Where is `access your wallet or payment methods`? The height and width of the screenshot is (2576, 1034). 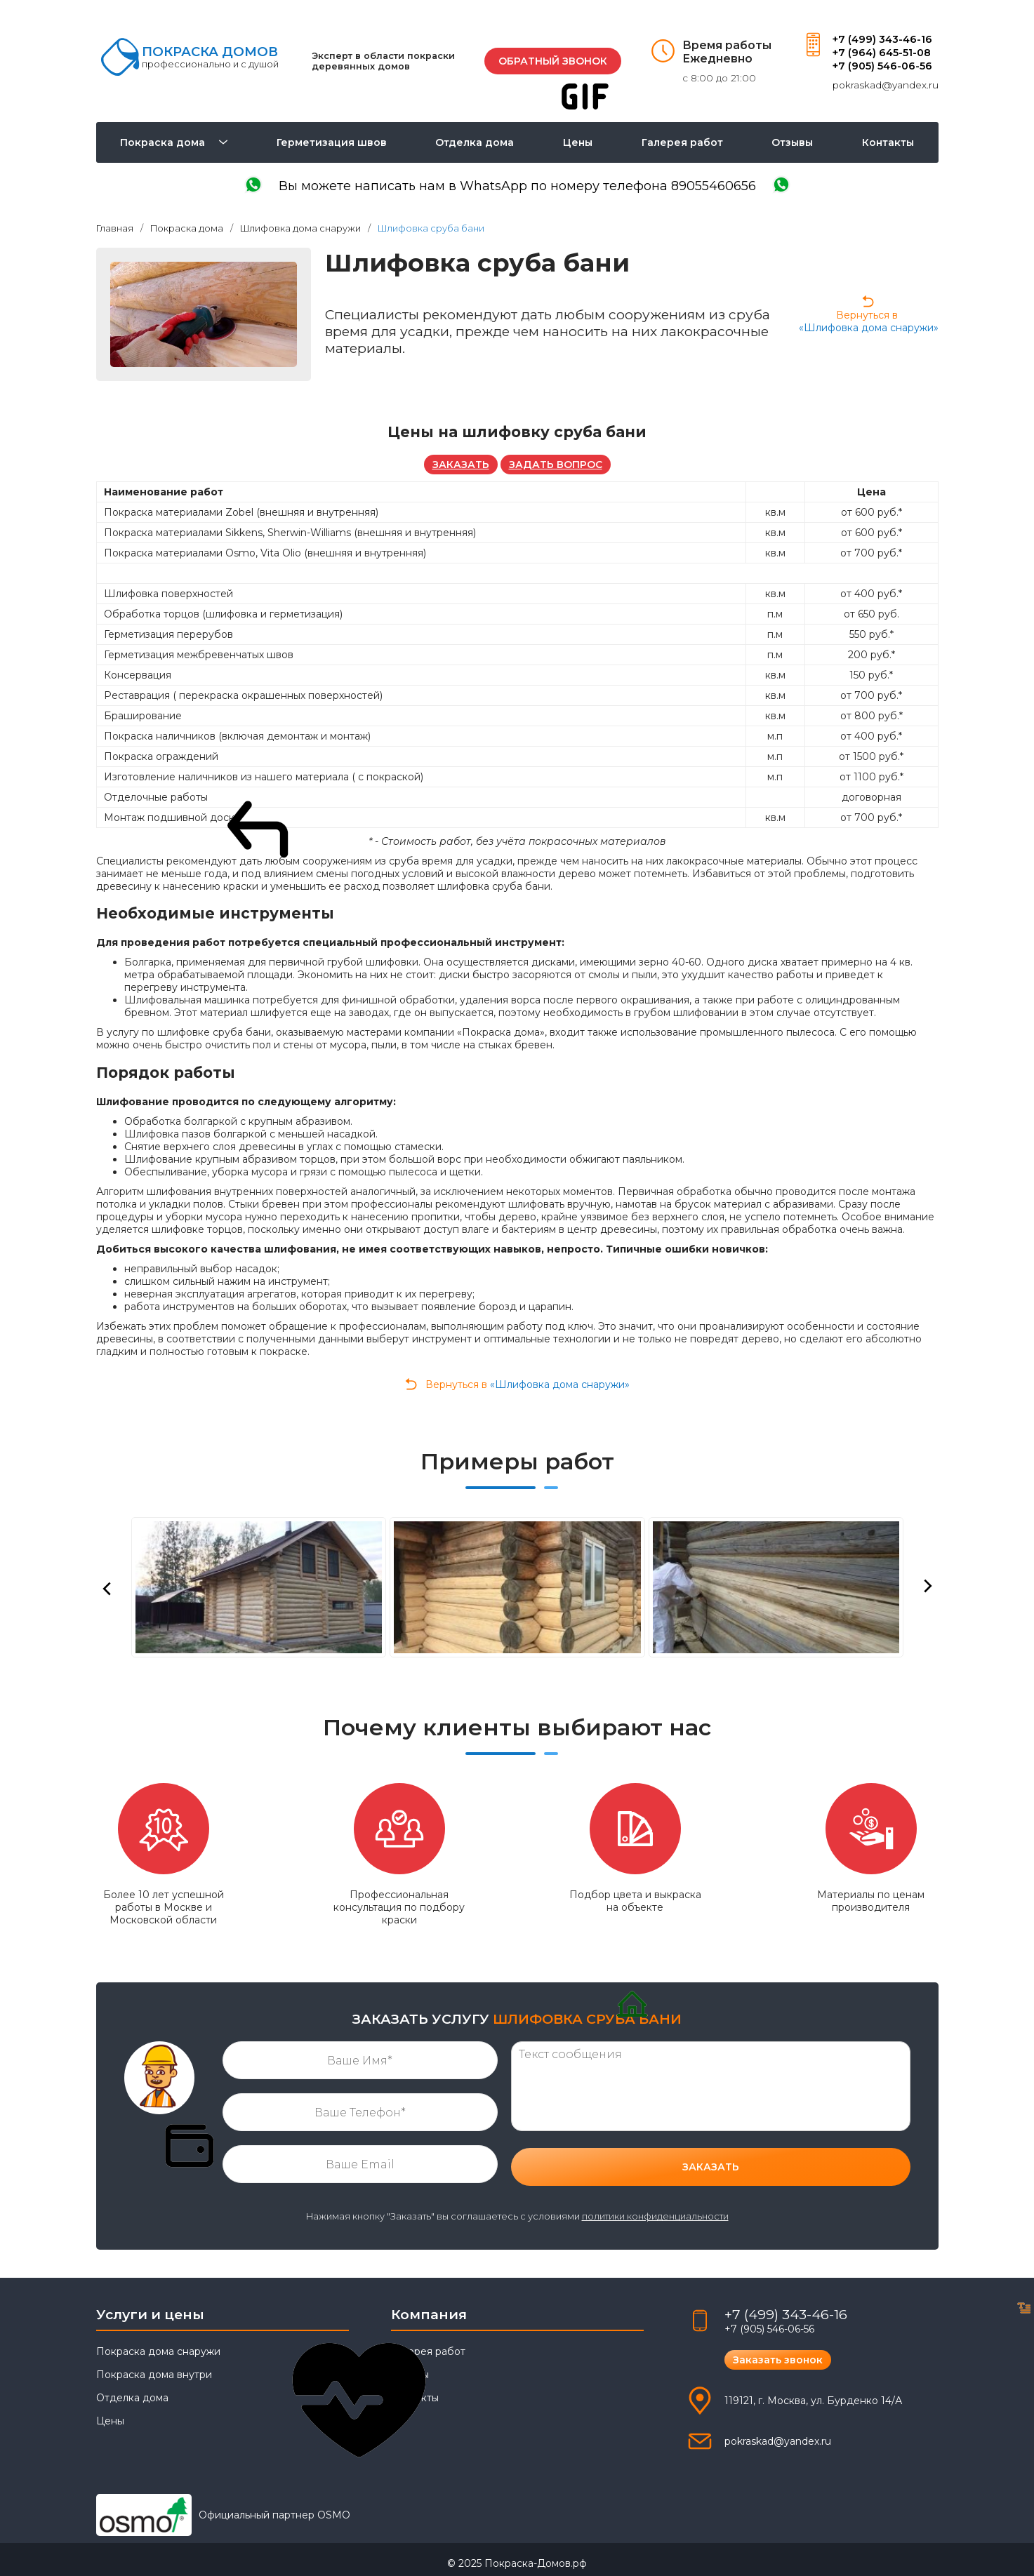
access your wallet or payment methods is located at coordinates (188, 2147).